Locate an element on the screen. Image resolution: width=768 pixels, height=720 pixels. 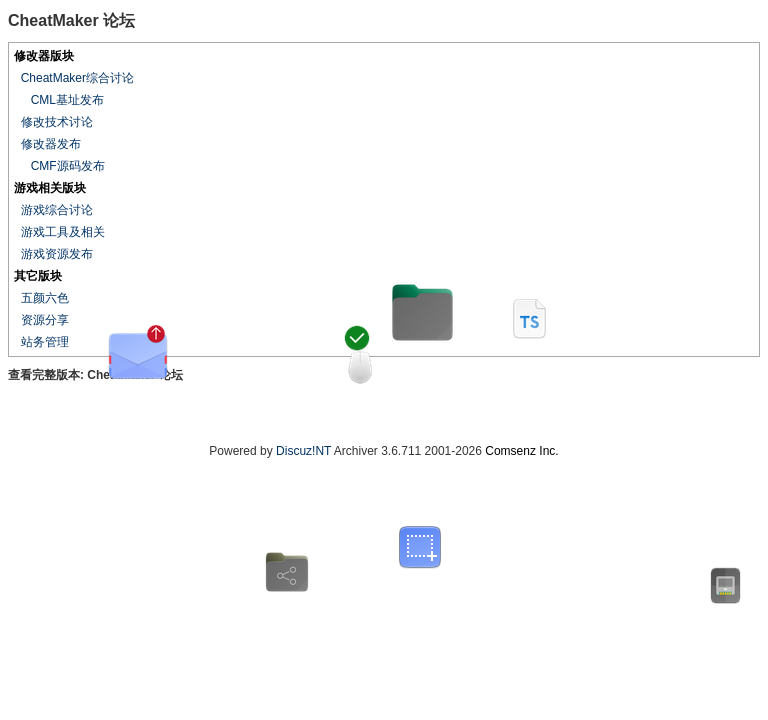
indicates file is synced and shared successfully is located at coordinates (357, 338).